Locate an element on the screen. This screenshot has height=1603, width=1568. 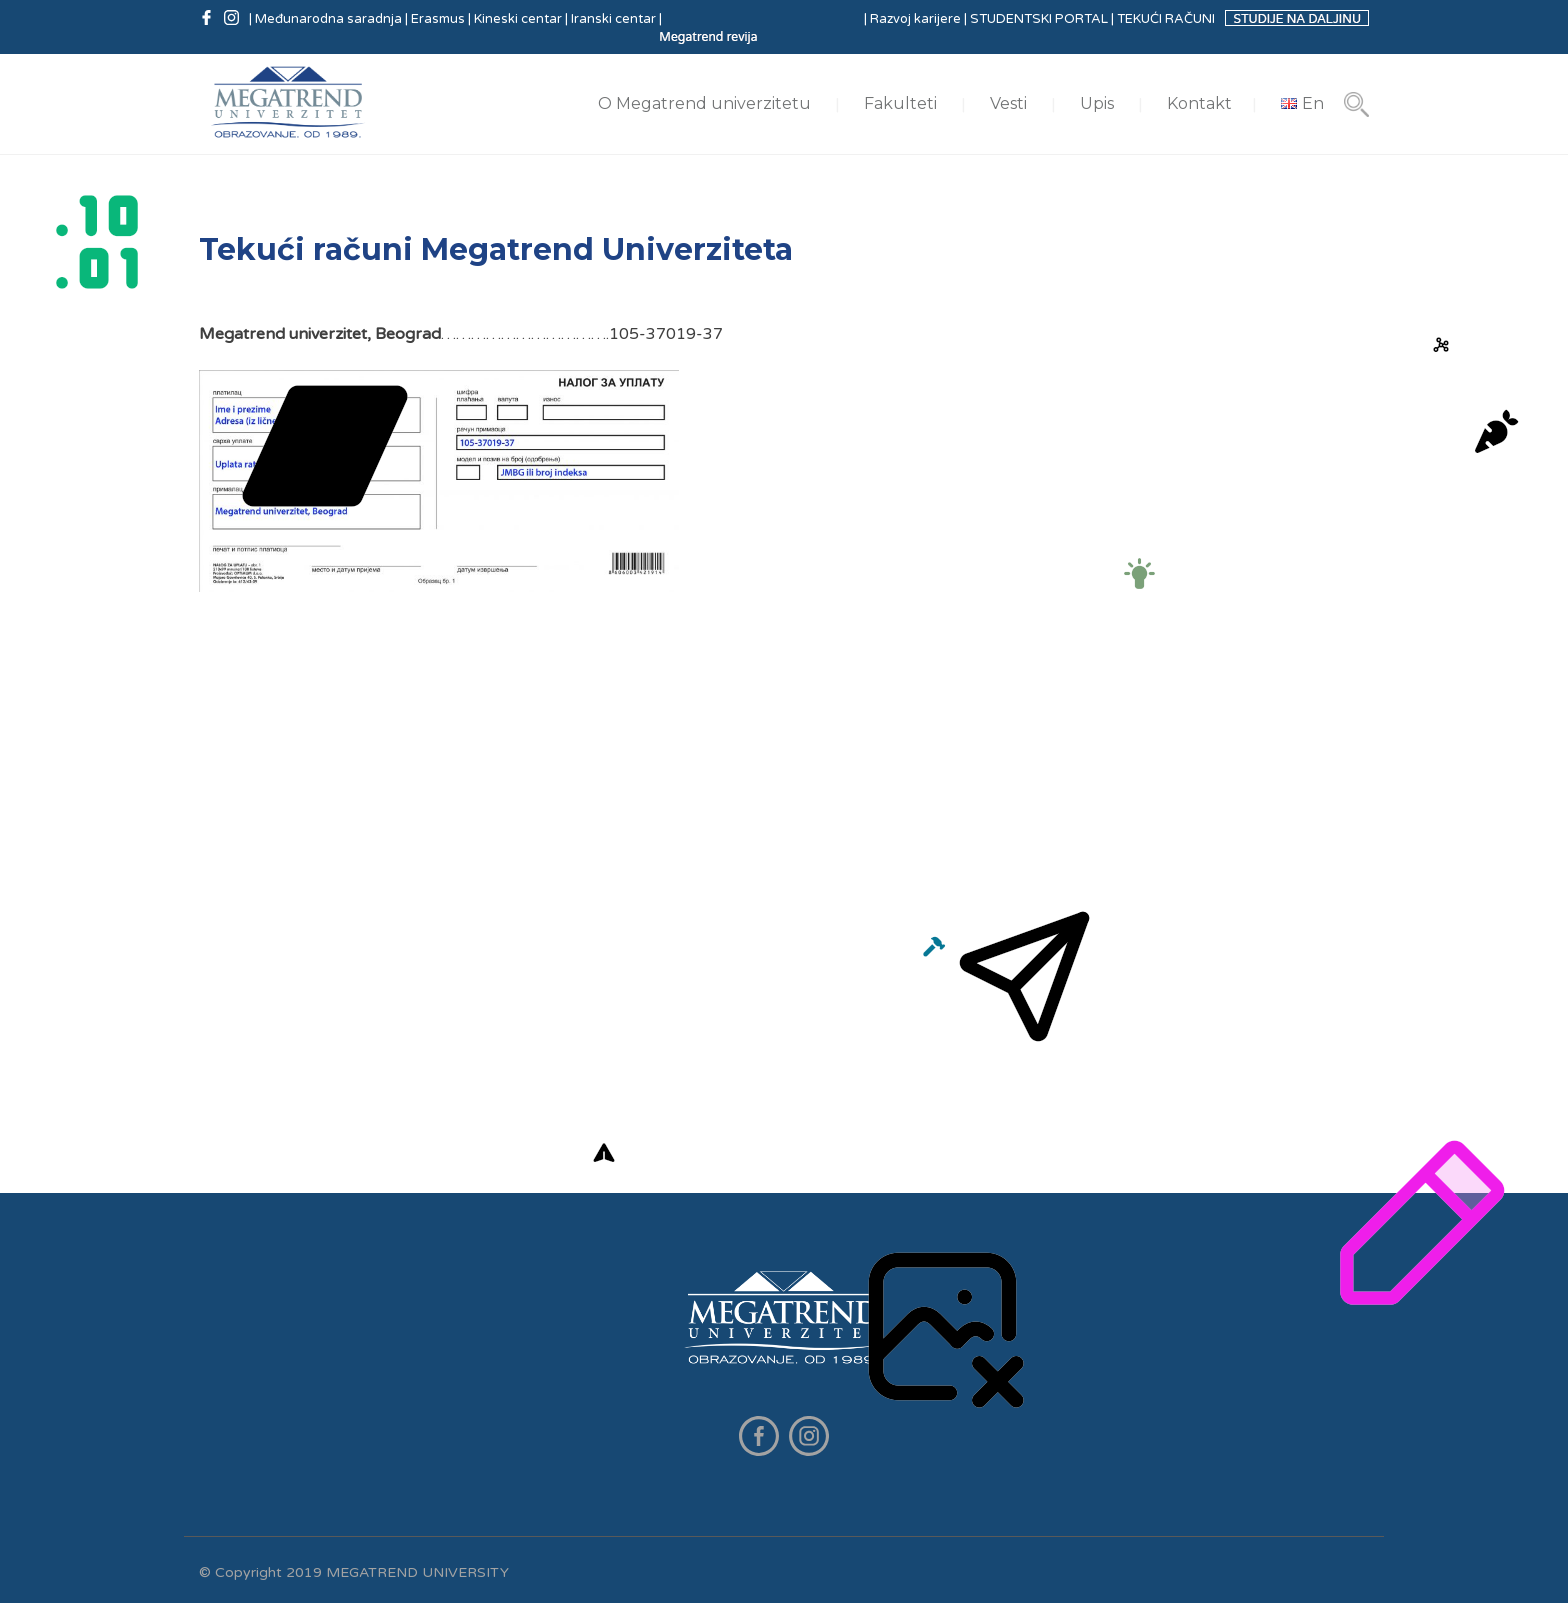
browse vegetable or produce category is located at coordinates (1495, 433).